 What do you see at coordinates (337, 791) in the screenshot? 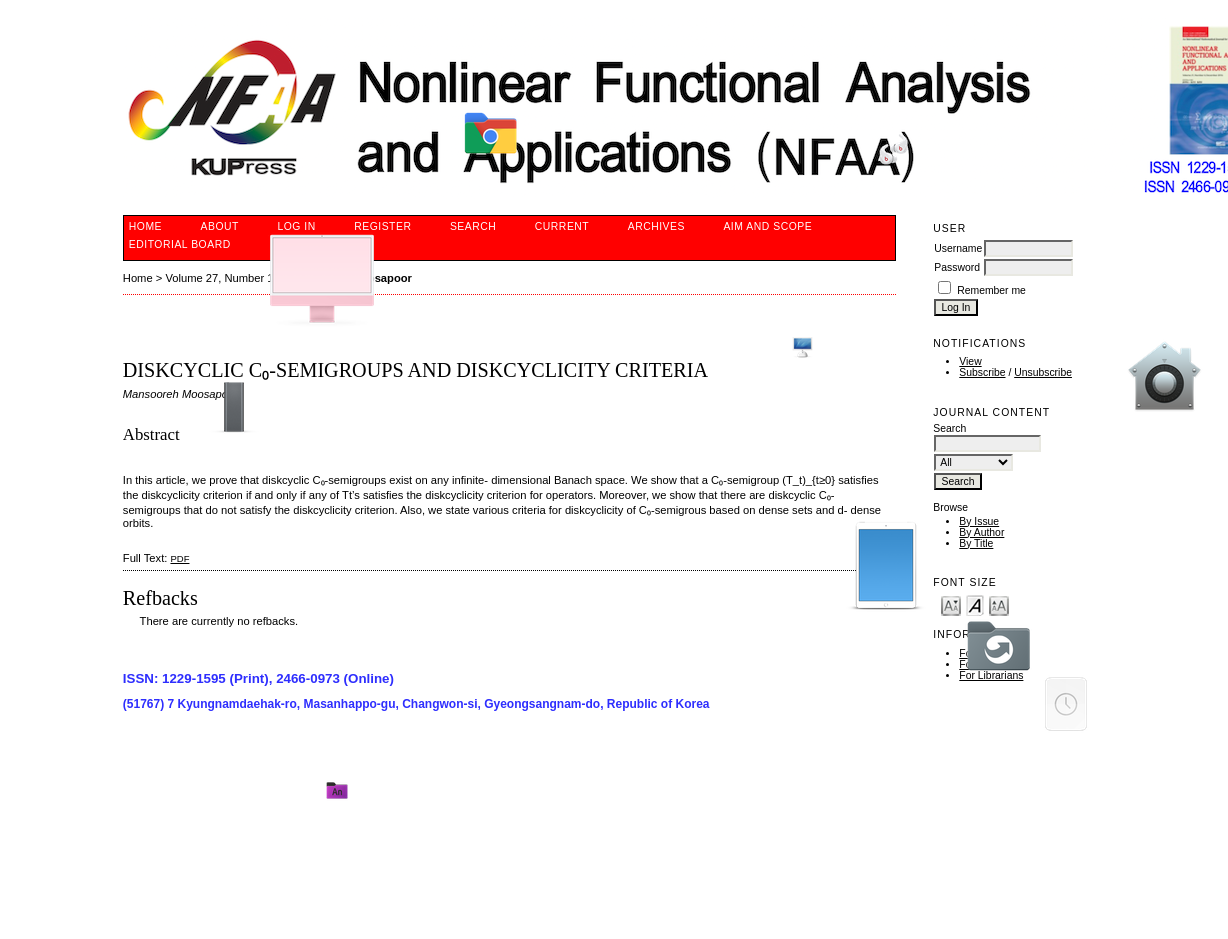
I see `open folder containing Adobe Animate project files` at bounding box center [337, 791].